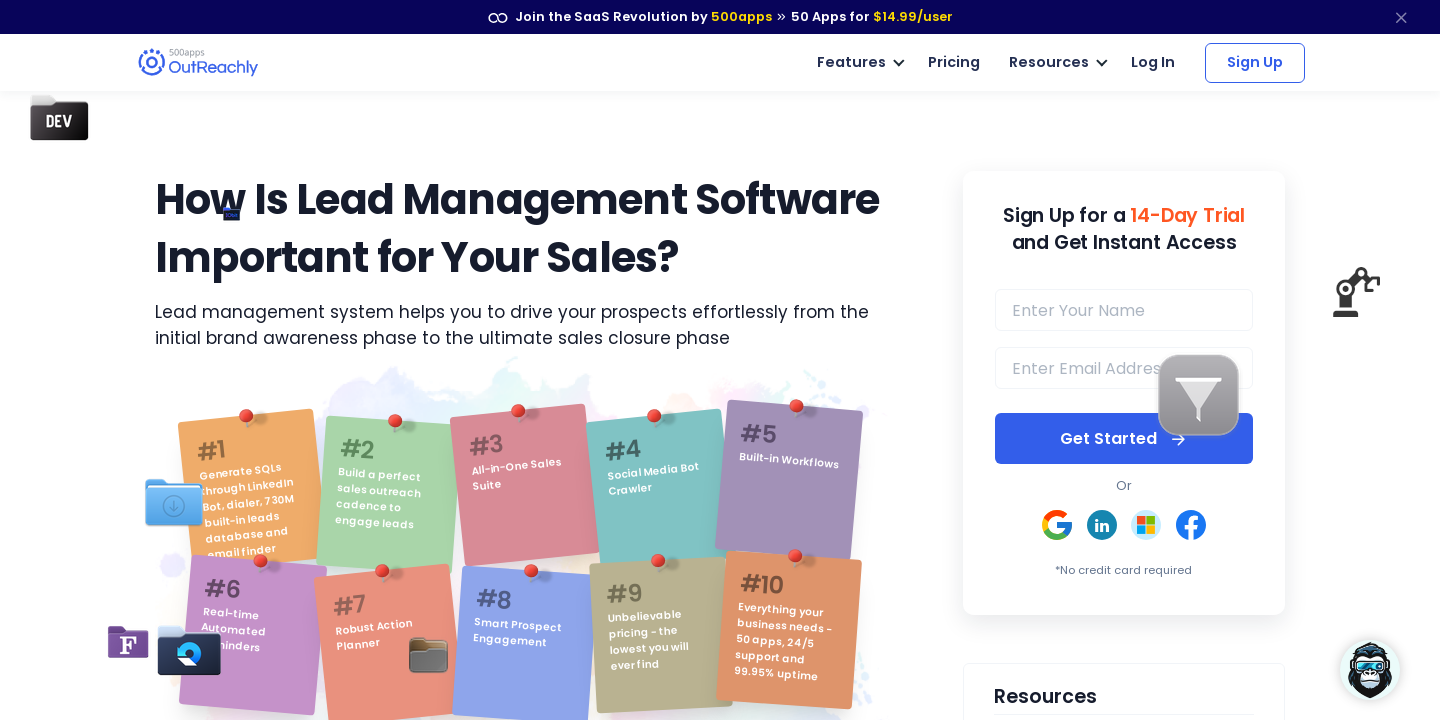 The height and width of the screenshot is (720, 1440). What do you see at coordinates (128, 643) in the screenshot?
I see `folder containing fortran source code files` at bounding box center [128, 643].